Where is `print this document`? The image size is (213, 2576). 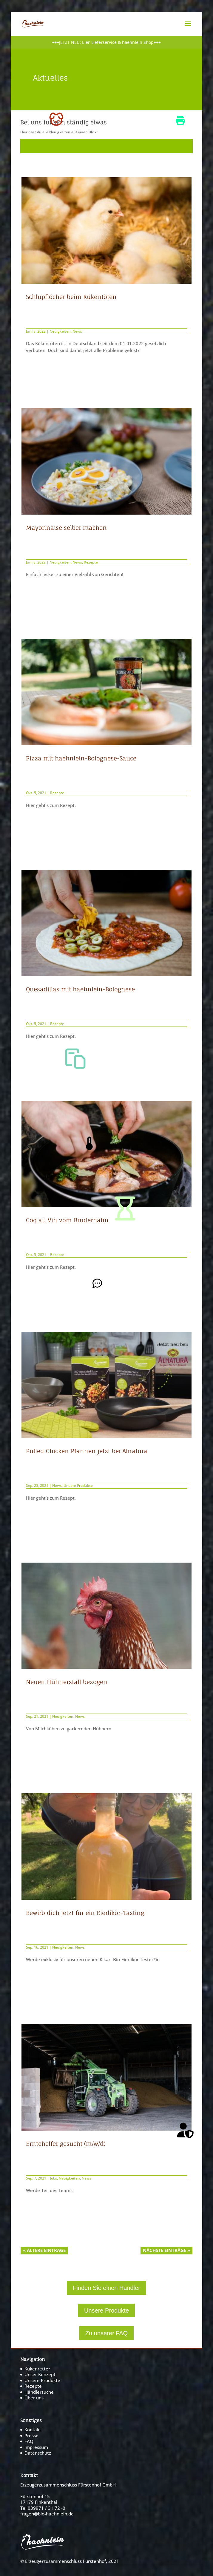 print this document is located at coordinates (180, 120).